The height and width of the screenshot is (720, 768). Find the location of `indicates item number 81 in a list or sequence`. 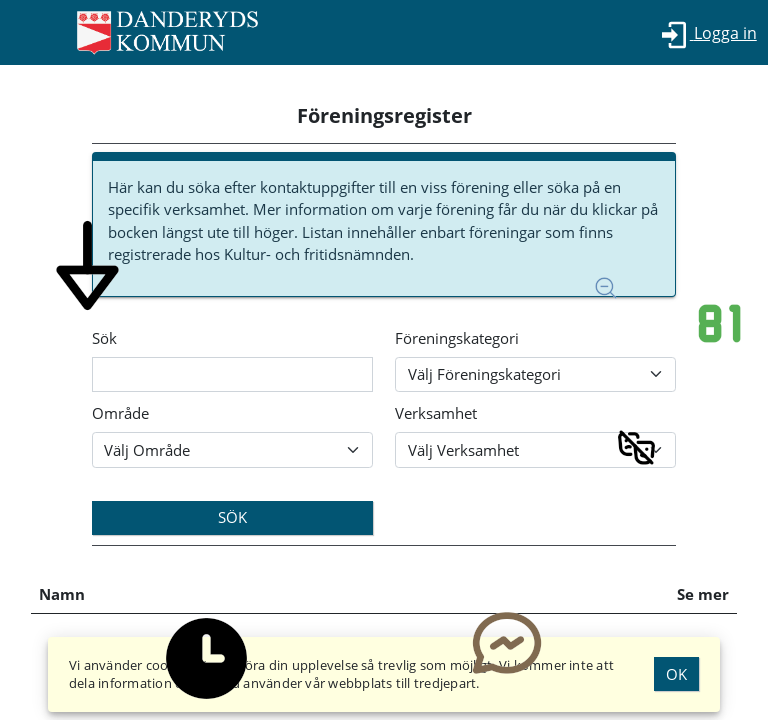

indicates item number 81 in a list or sequence is located at coordinates (721, 323).